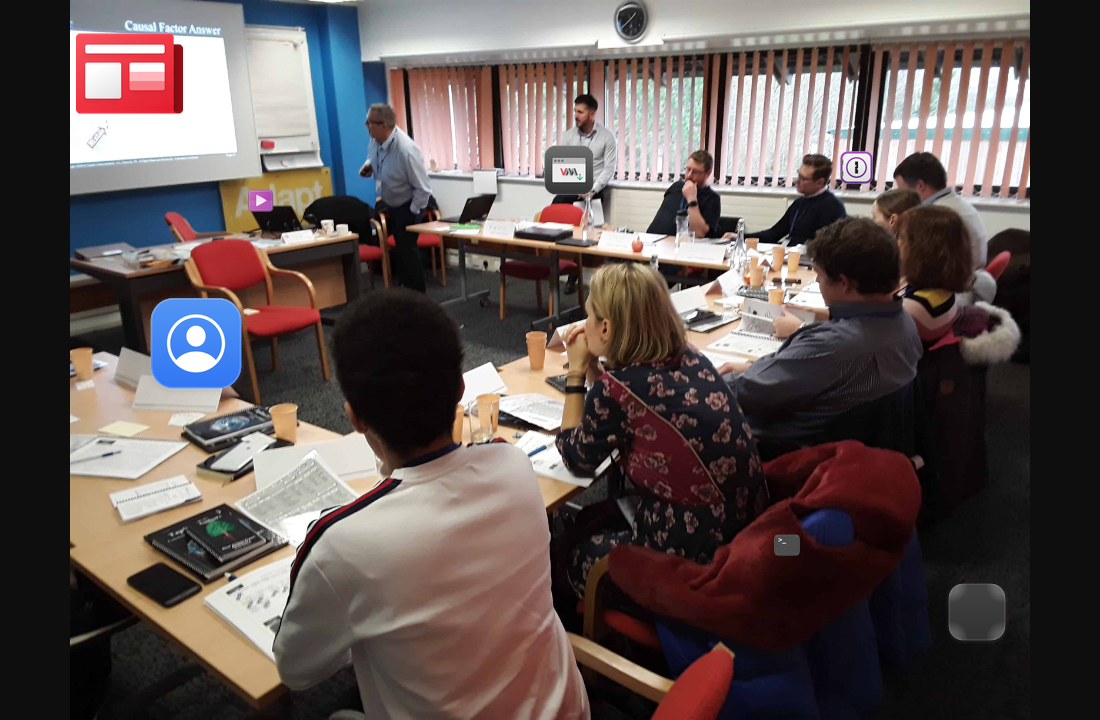  Describe the element at coordinates (787, 545) in the screenshot. I see `open the terminal application` at that location.